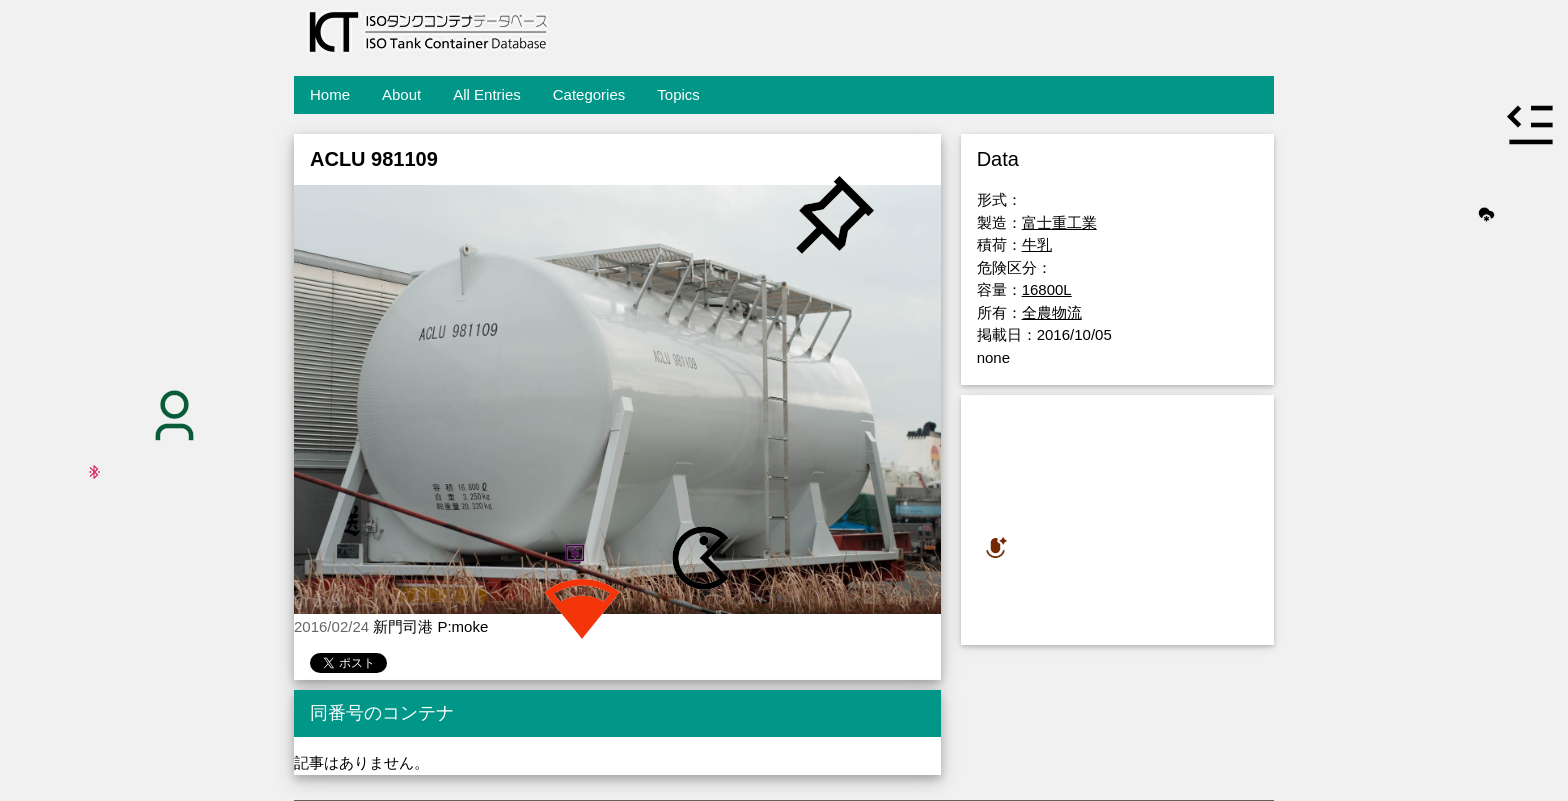  What do you see at coordinates (1531, 125) in the screenshot?
I see `collapse the sidebar menu` at bounding box center [1531, 125].